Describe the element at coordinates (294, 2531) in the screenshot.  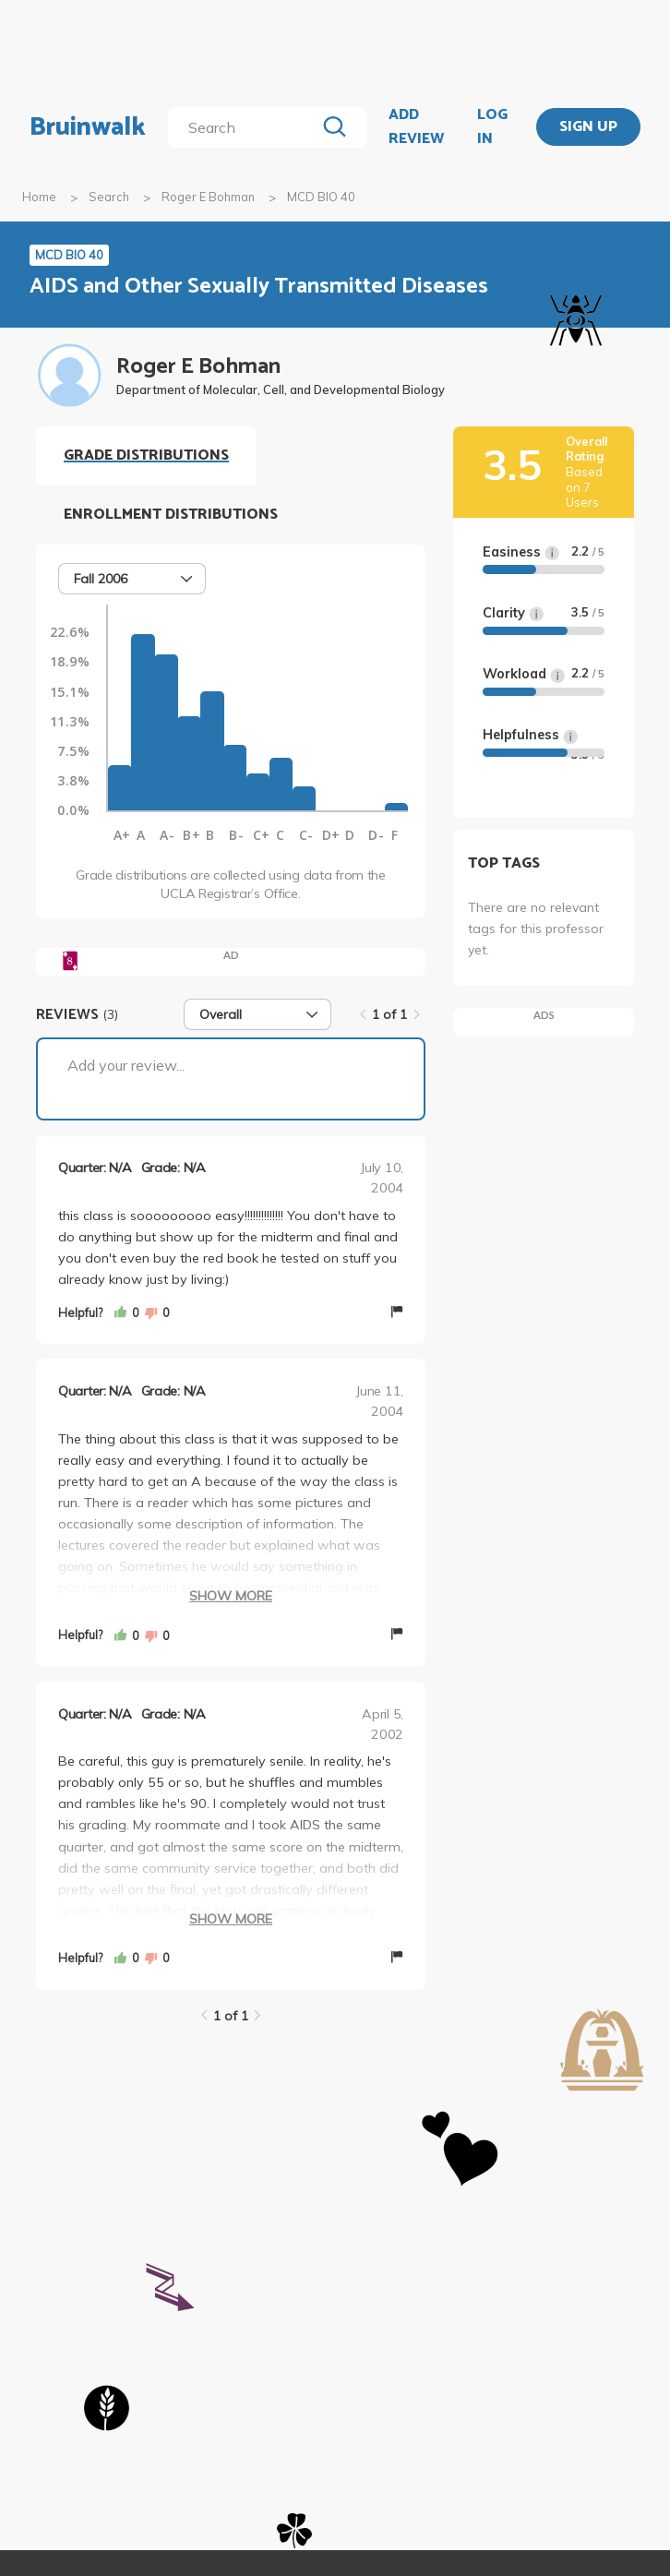
I see `indicates Irish or St. Patrick's Day themed content` at that location.